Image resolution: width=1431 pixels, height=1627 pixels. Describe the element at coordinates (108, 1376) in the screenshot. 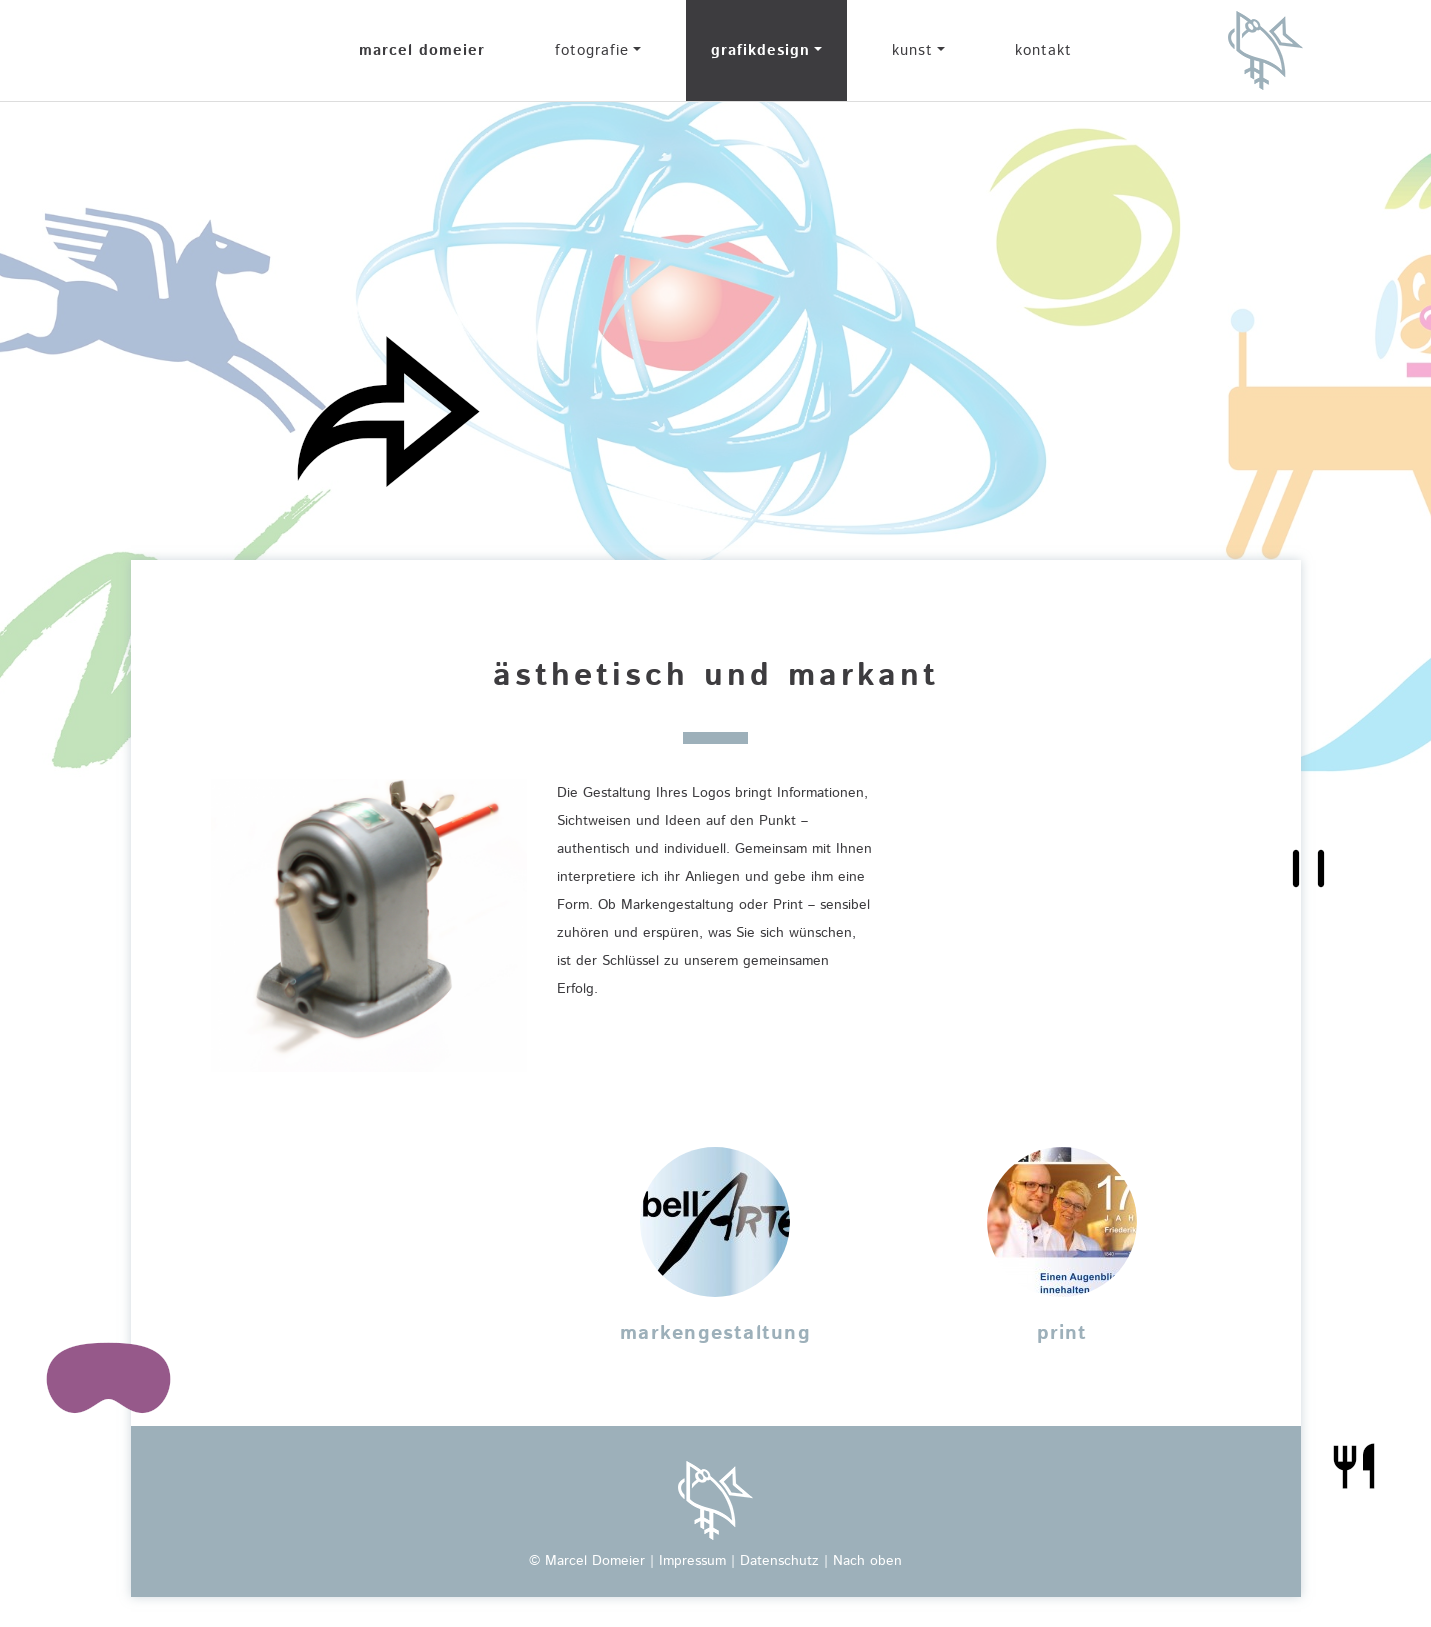

I see `access virtual reality or immersive mode` at that location.